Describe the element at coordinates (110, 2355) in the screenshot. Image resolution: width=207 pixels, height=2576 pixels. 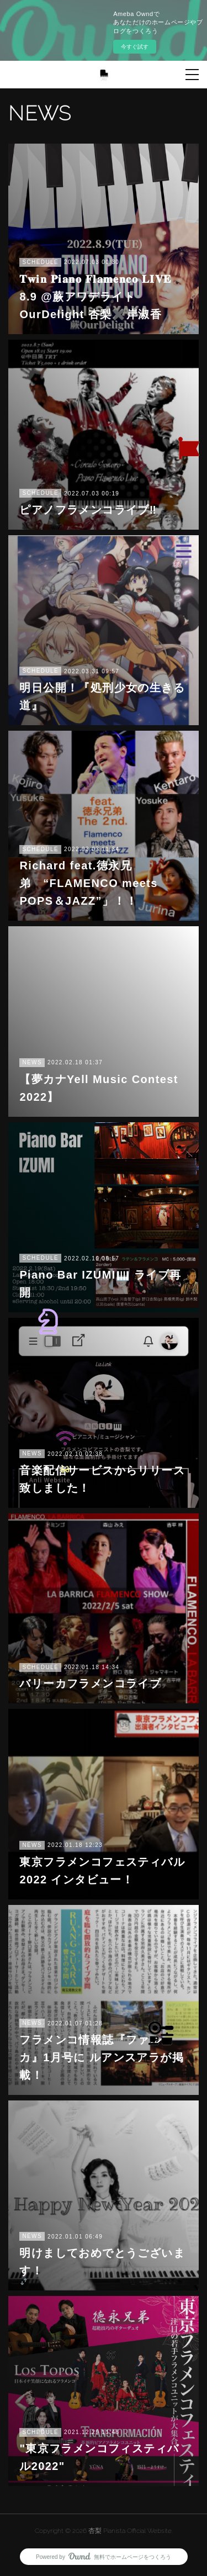
I see `verified user profile` at that location.